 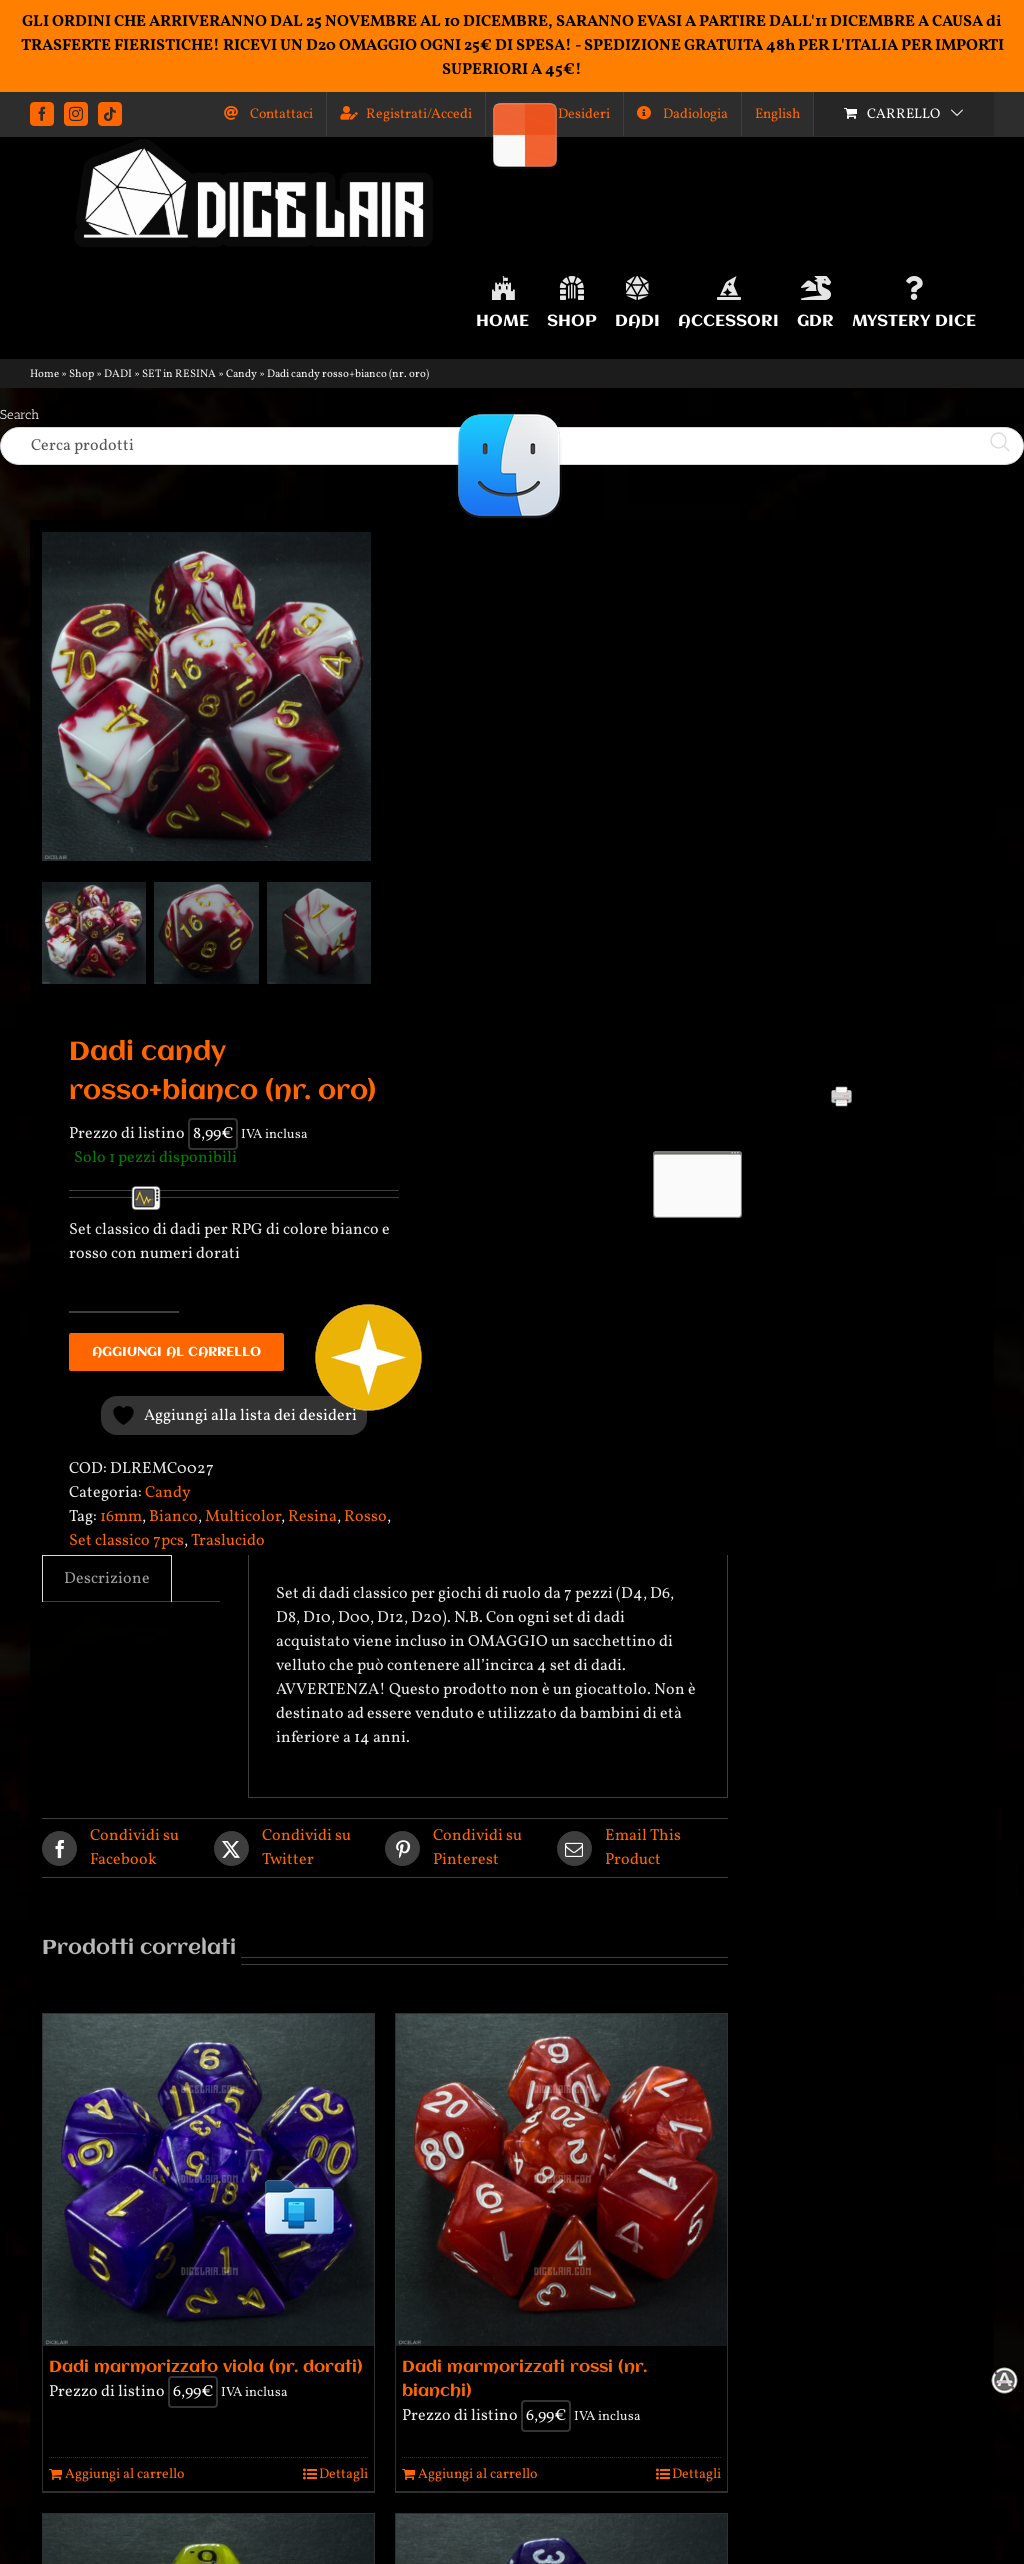 What do you see at coordinates (841, 1096) in the screenshot?
I see `print the current document` at bounding box center [841, 1096].